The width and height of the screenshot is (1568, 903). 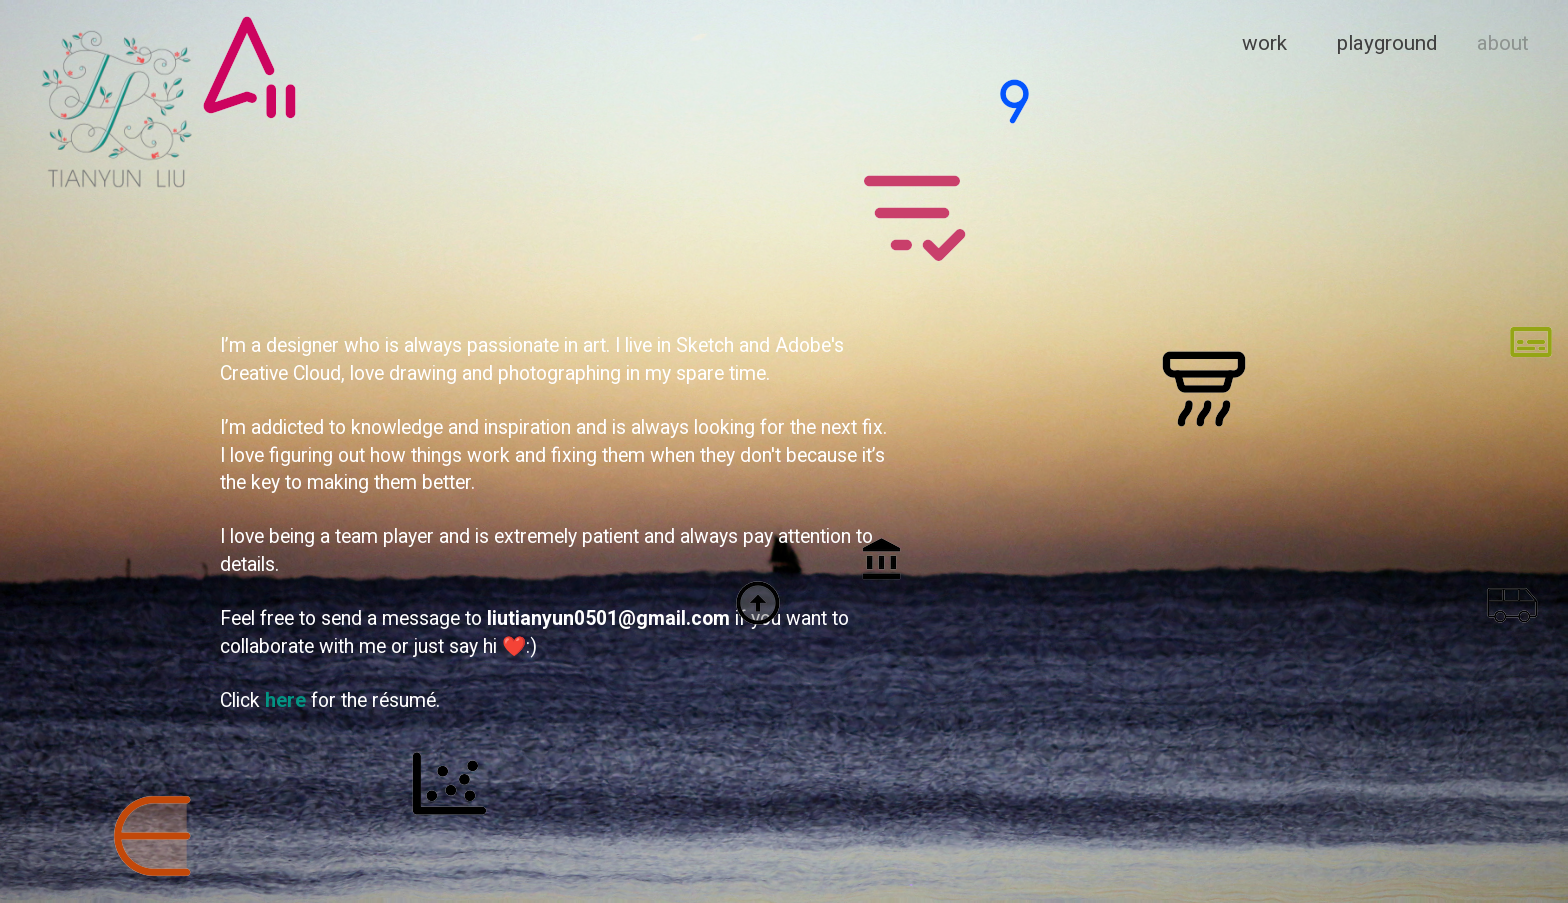 I want to click on enable or disable subtitles, so click(x=1531, y=342).